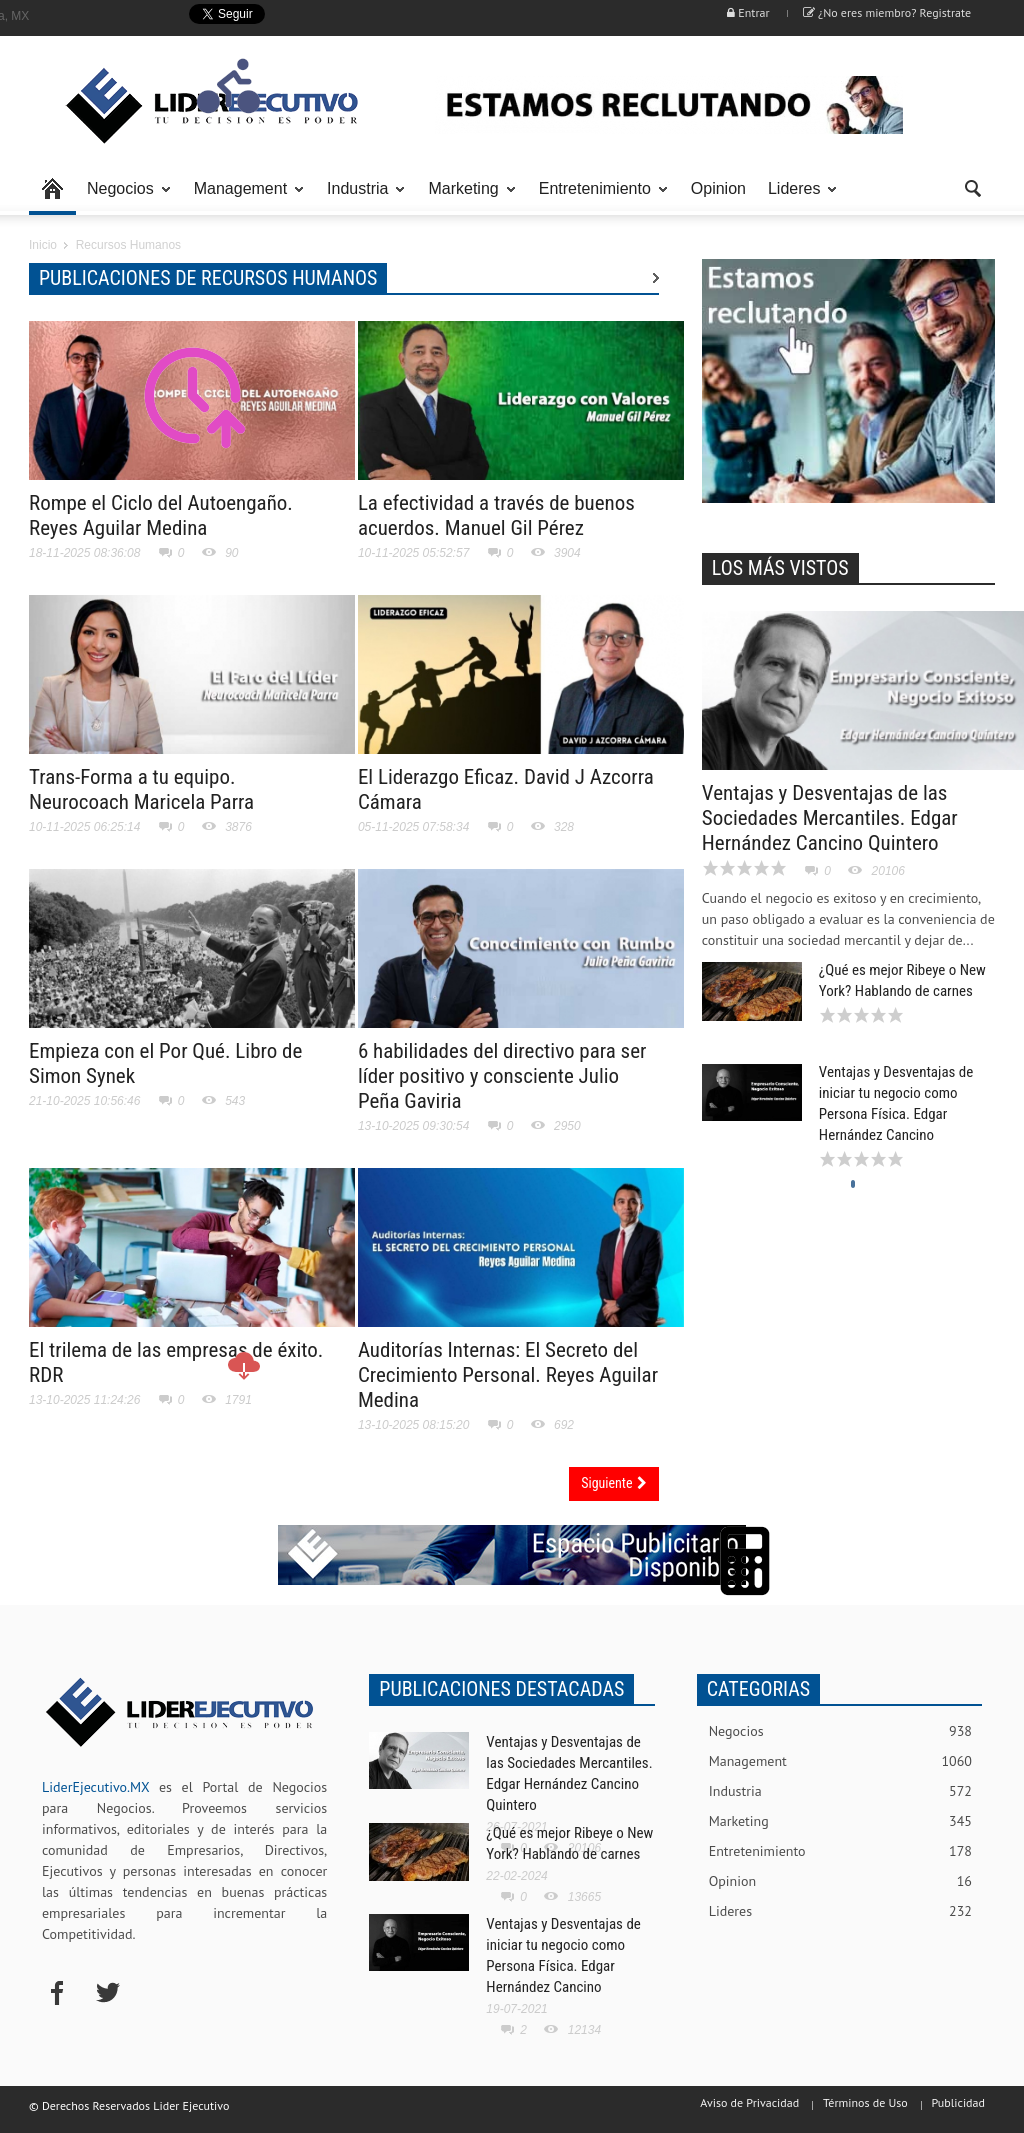 The image size is (1024, 2133). Describe the element at coordinates (192, 395) in the screenshot. I see `move time forward or reschedule later` at that location.